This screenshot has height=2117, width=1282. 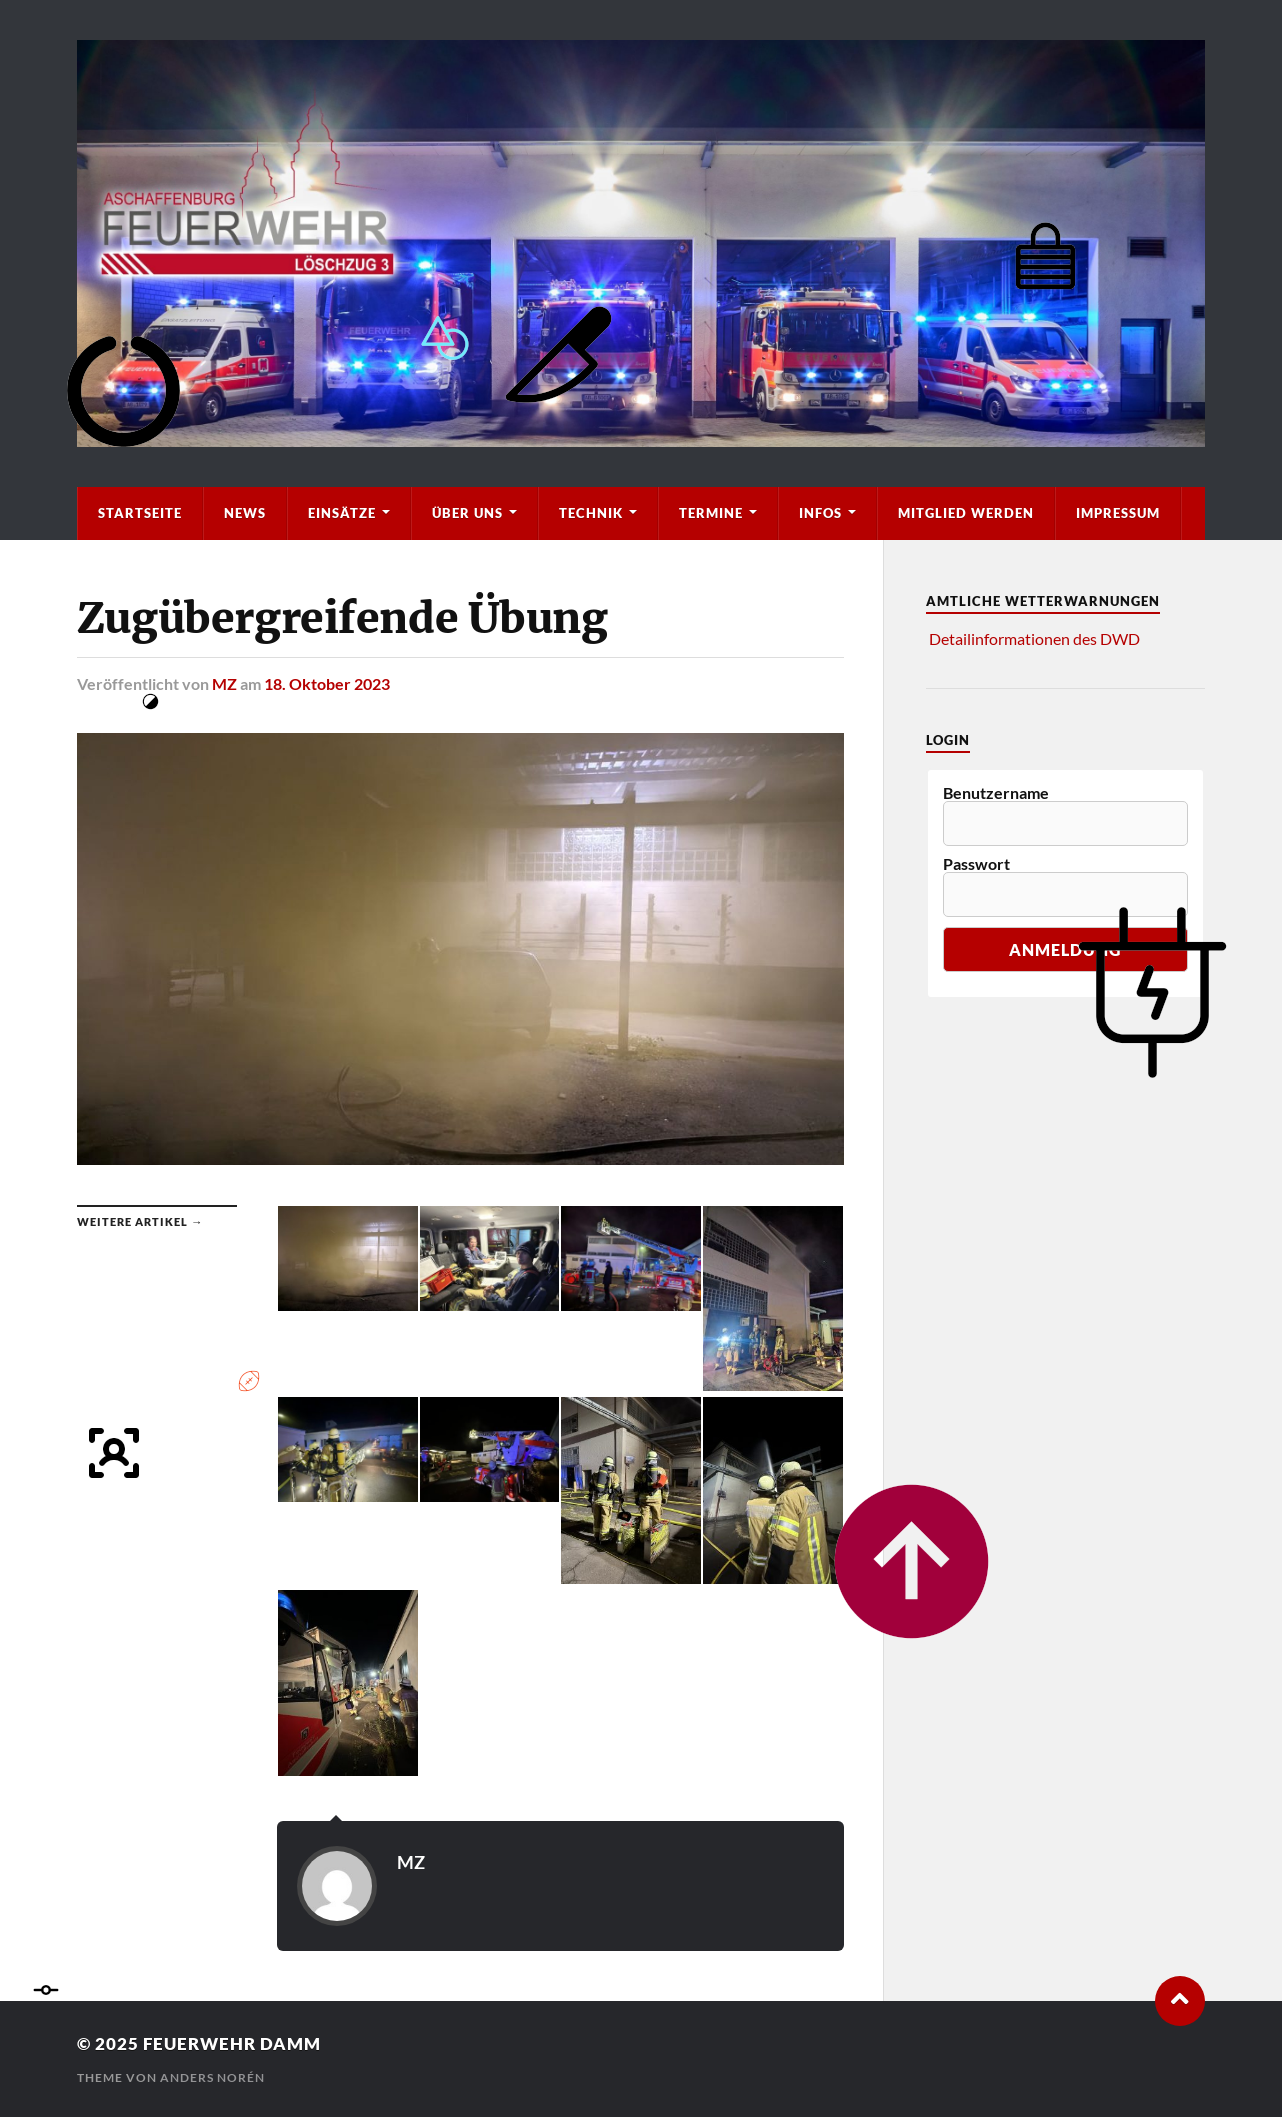 What do you see at coordinates (911, 1561) in the screenshot?
I see `scroll to top of page` at bounding box center [911, 1561].